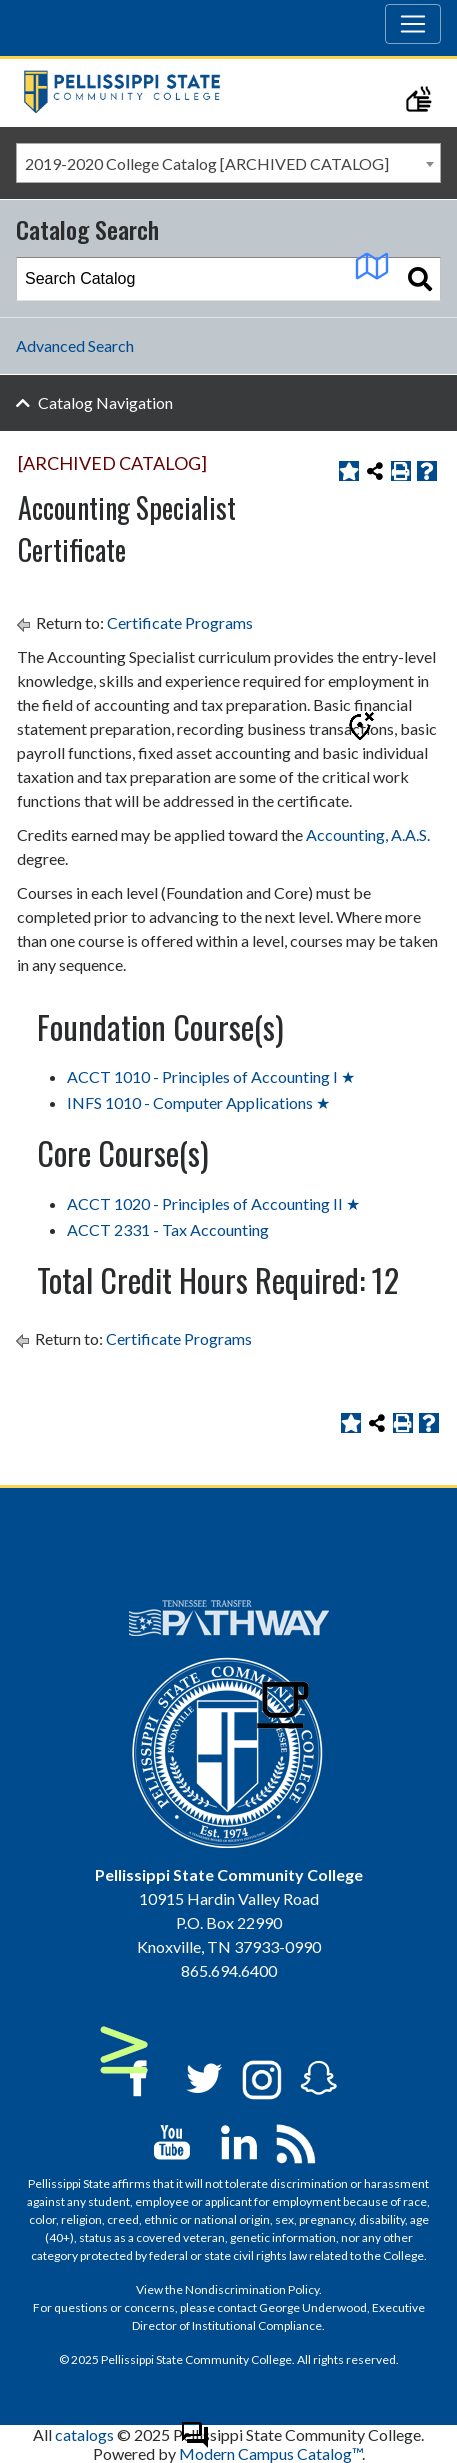 This screenshot has width=457, height=2463. I want to click on view map or location, so click(372, 266).